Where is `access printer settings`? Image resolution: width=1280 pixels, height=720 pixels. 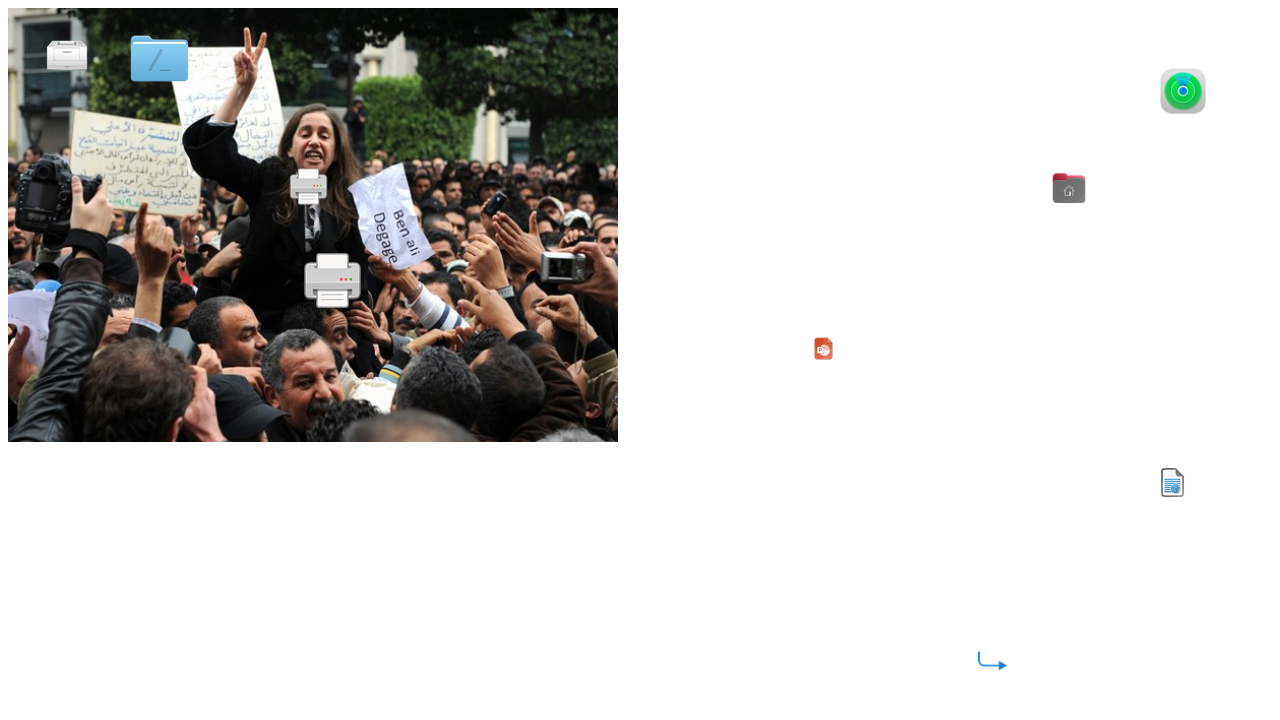
access printer settings is located at coordinates (67, 56).